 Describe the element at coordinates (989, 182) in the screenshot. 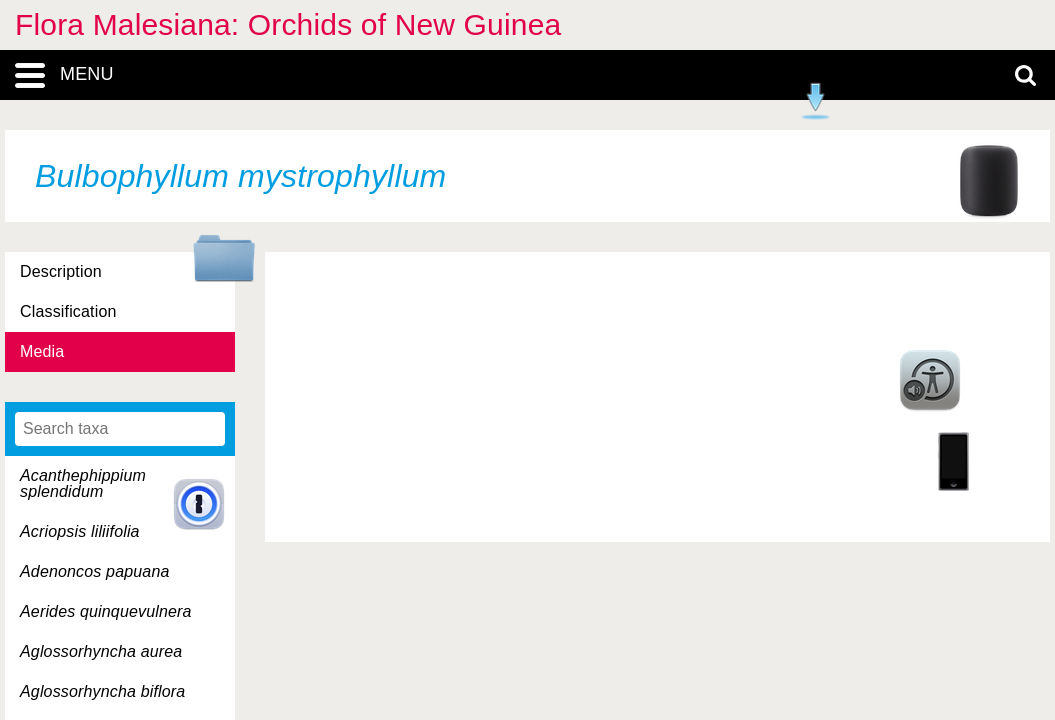

I see `apple homepod smart speaker device` at that location.